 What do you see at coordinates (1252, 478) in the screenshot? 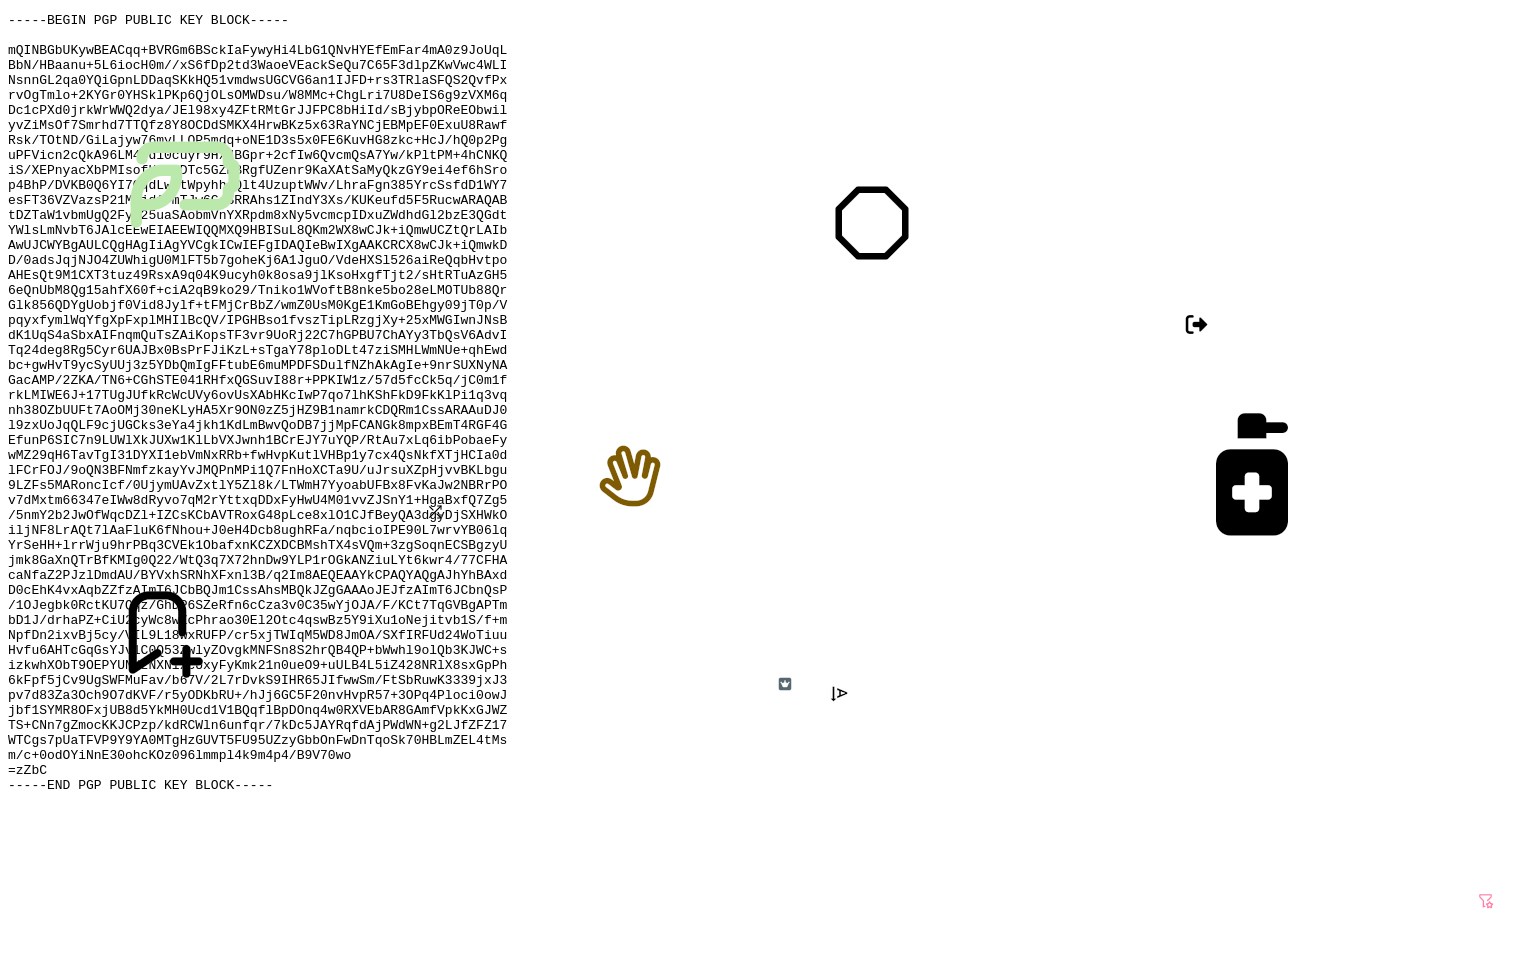
I see `access medical supplies or first aid resources` at bounding box center [1252, 478].